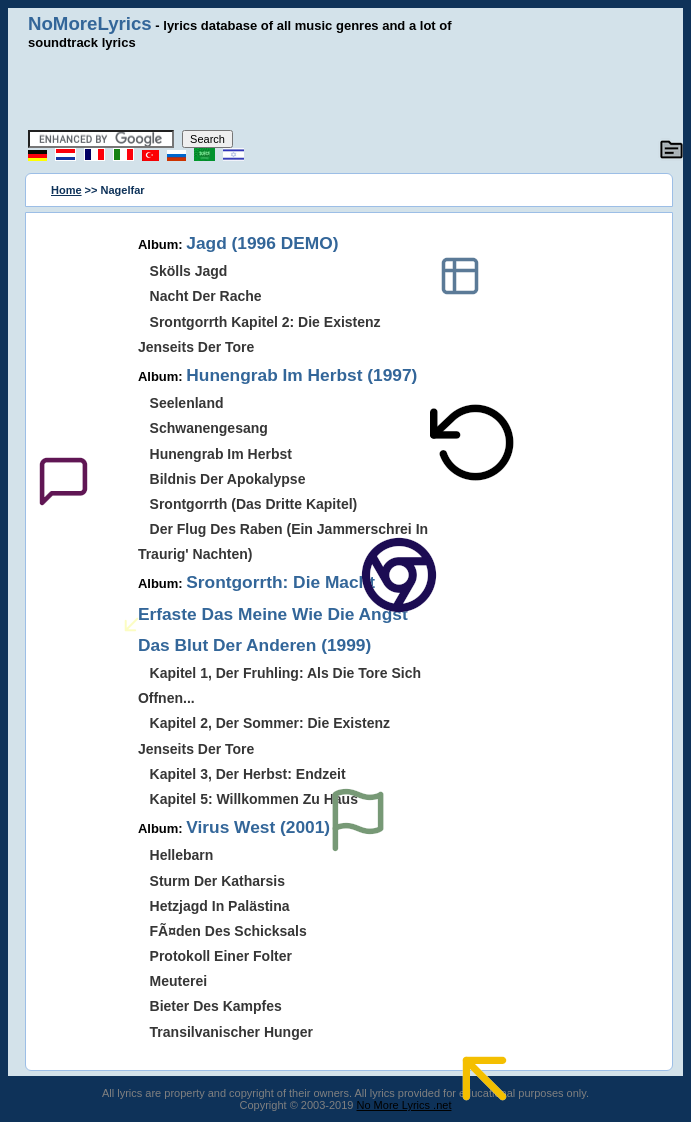  Describe the element at coordinates (475, 442) in the screenshot. I see `undo last action` at that location.